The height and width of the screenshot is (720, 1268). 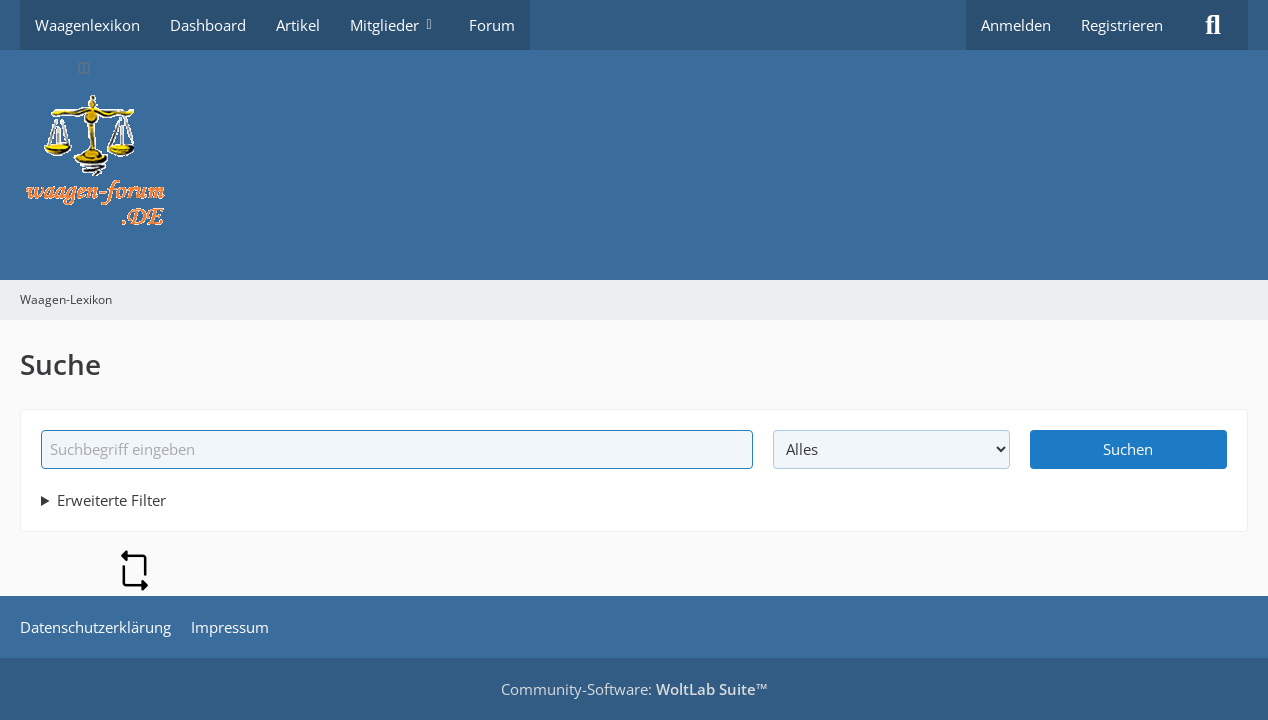 I want to click on rotate device orientation, so click(x=134, y=570).